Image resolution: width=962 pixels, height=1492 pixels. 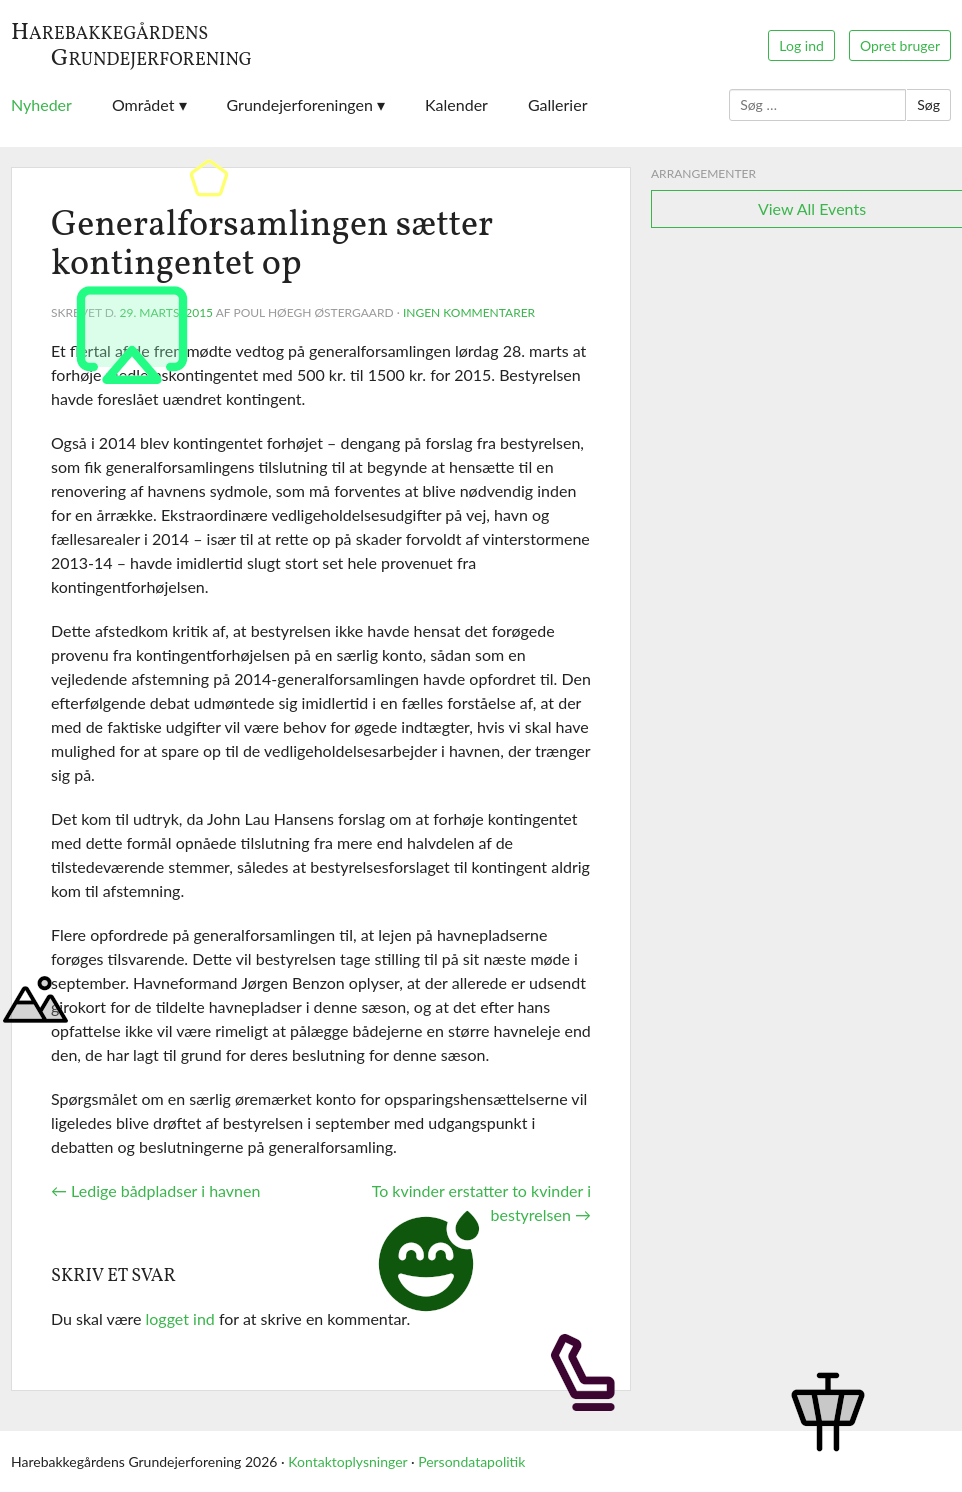 What do you see at coordinates (132, 333) in the screenshot?
I see `stream content to an external display` at bounding box center [132, 333].